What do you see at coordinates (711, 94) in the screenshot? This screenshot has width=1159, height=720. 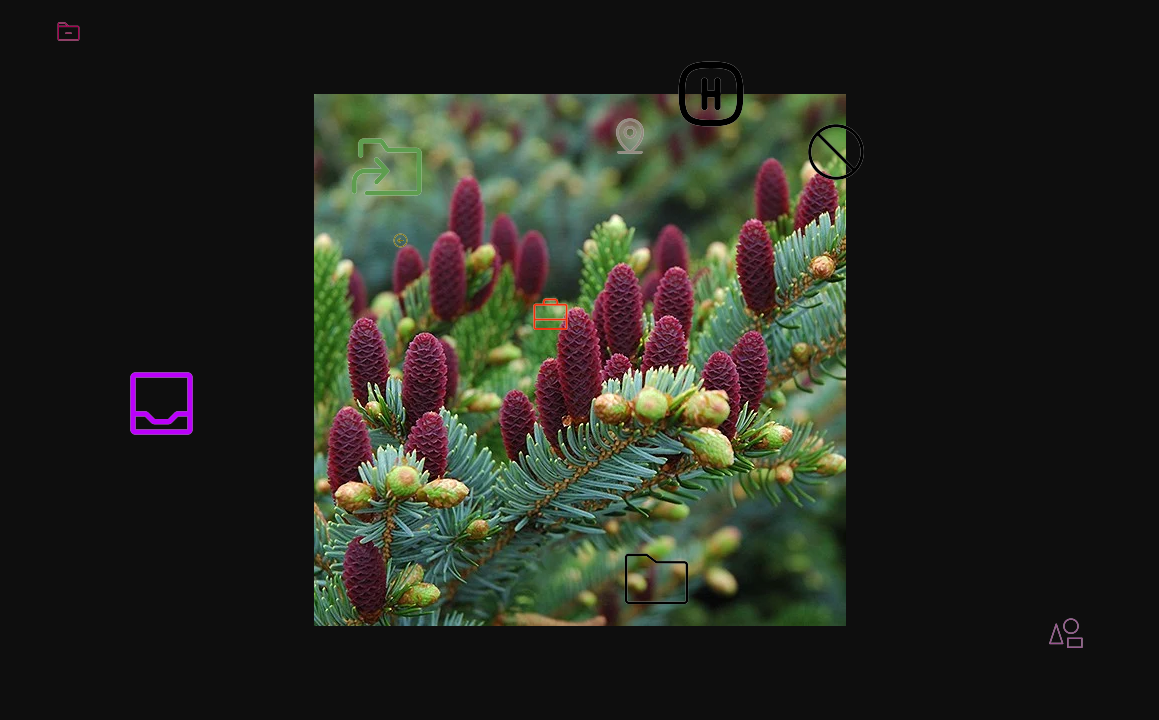 I see `access hospital or medical services` at bounding box center [711, 94].